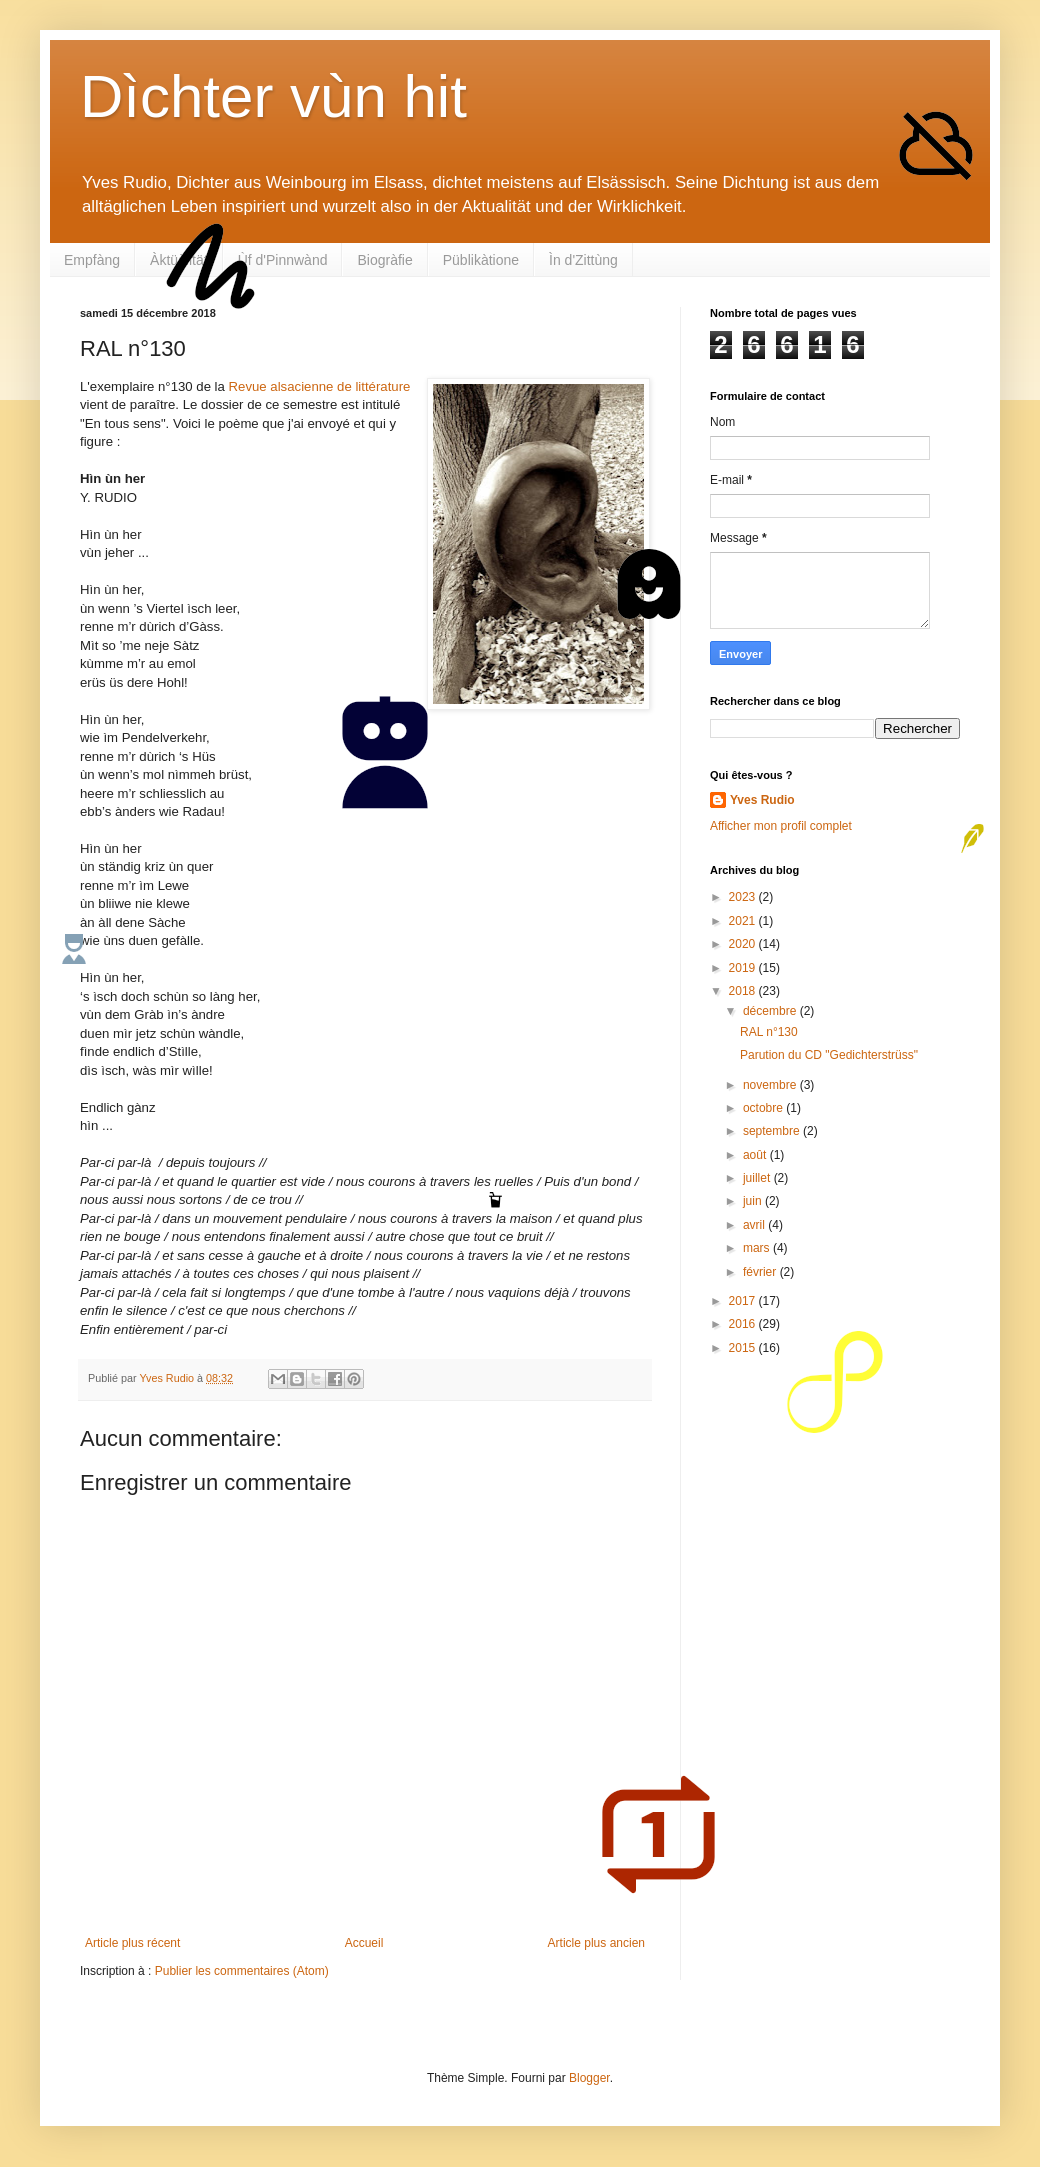 The height and width of the screenshot is (2167, 1040). Describe the element at coordinates (936, 145) in the screenshot. I see `indicates no cloud connection or offline status` at that location.